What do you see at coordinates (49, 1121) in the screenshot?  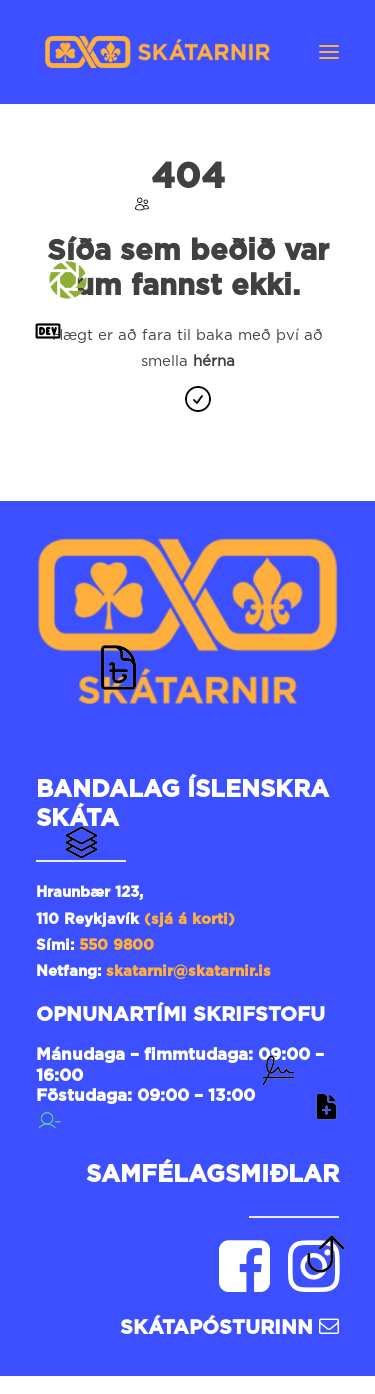 I see `remove a user from a group or list` at bounding box center [49, 1121].